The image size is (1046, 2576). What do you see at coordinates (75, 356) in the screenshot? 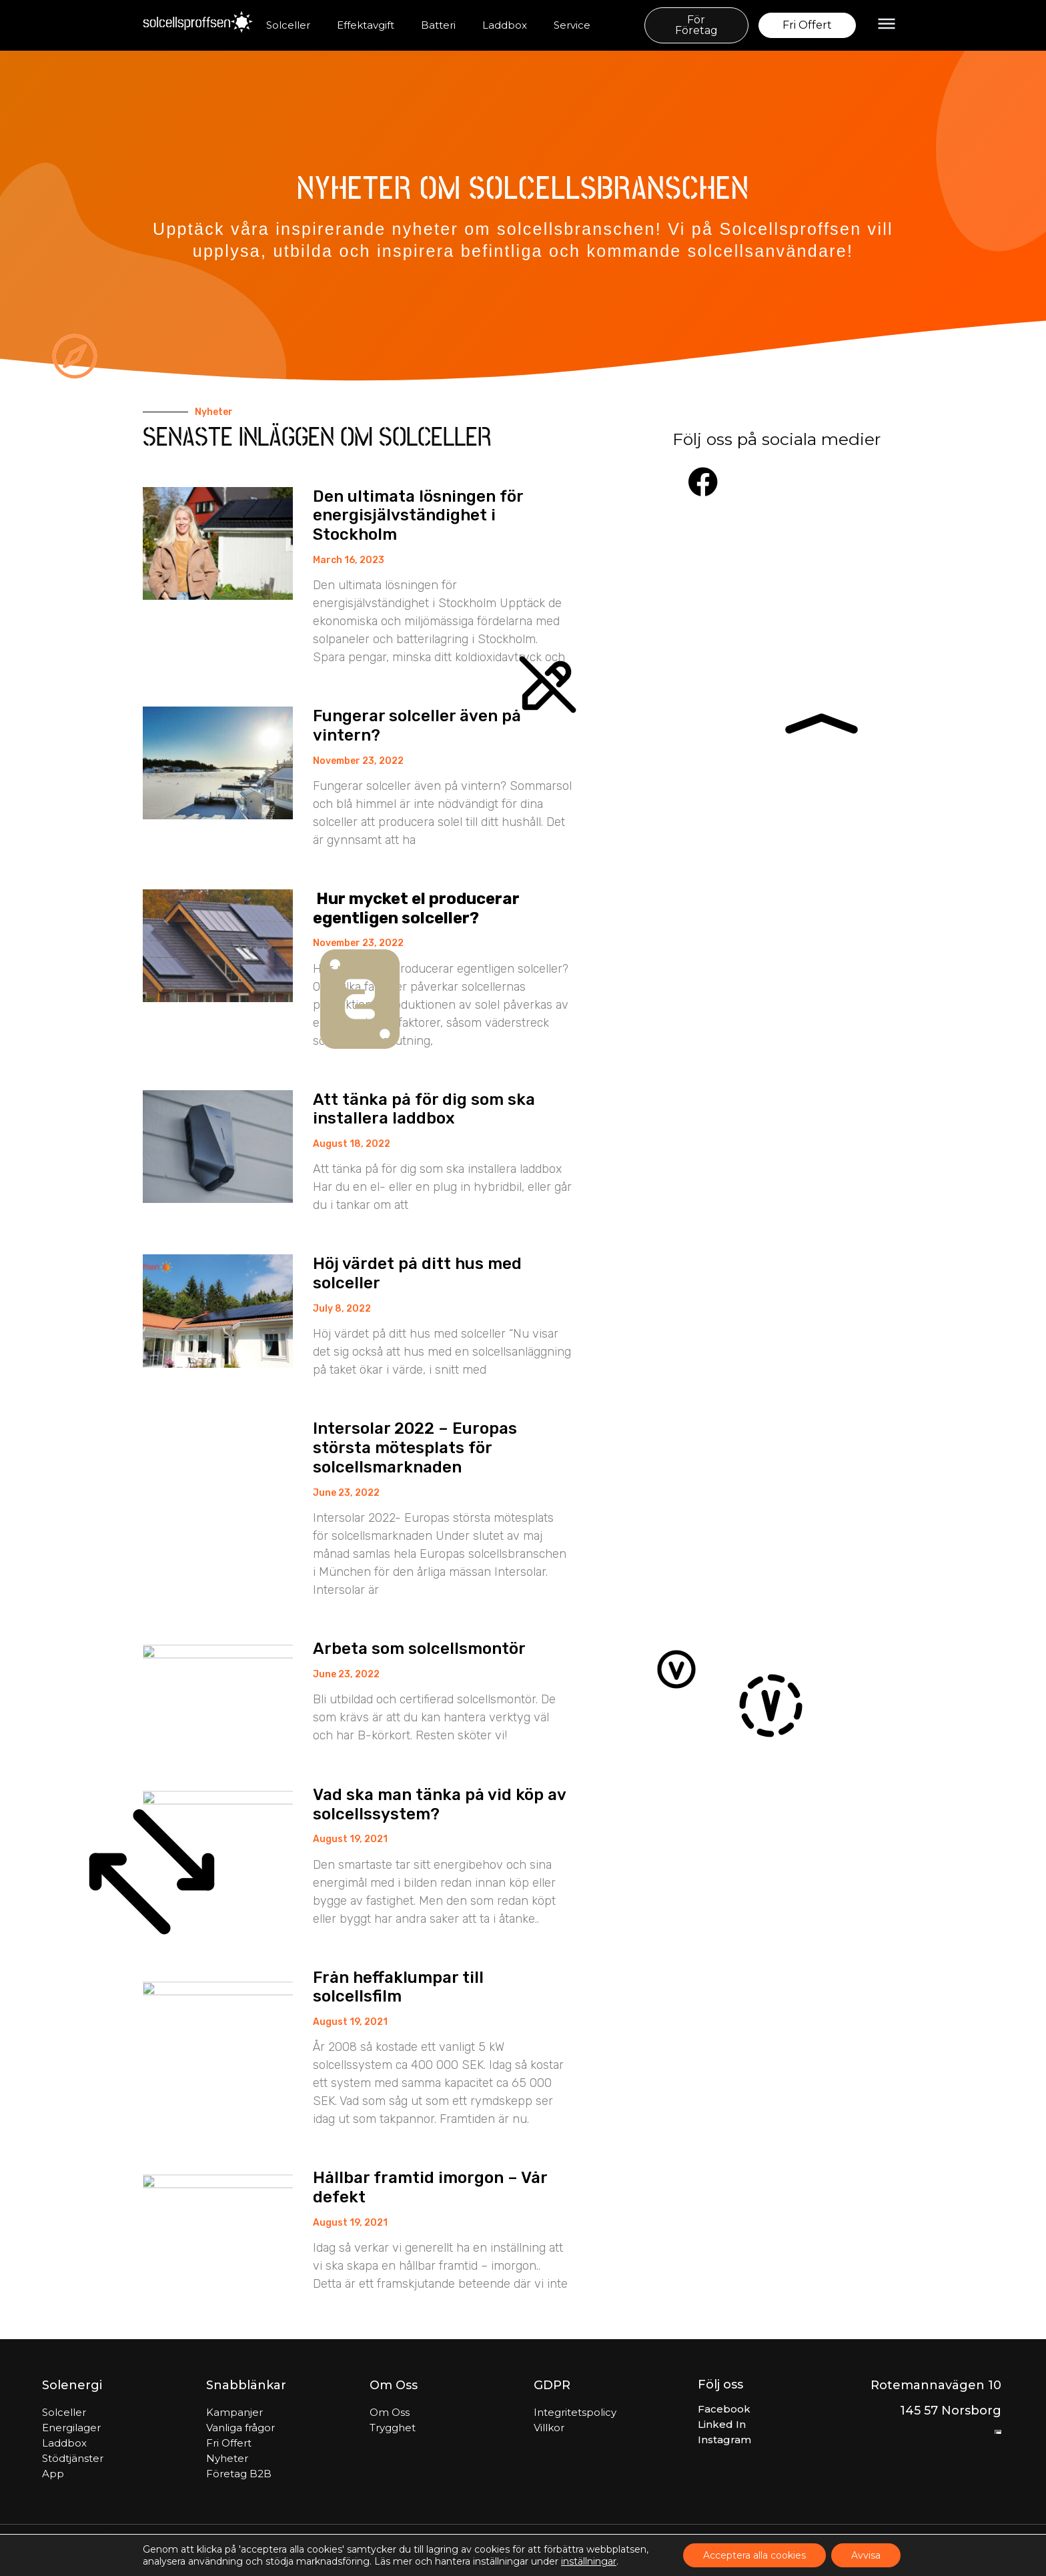
I see `access navigation or directions` at bounding box center [75, 356].